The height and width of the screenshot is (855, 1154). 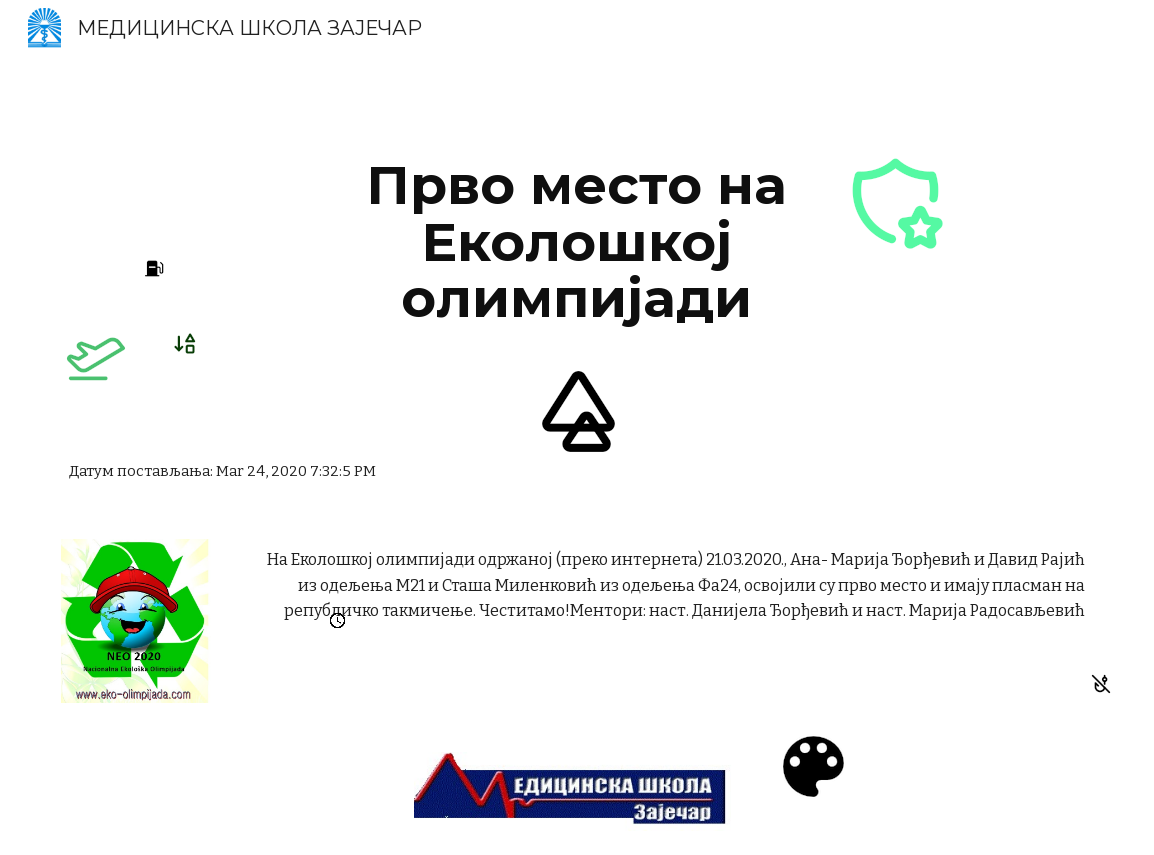 I want to click on disable fishing or hook feature, so click(x=1101, y=684).